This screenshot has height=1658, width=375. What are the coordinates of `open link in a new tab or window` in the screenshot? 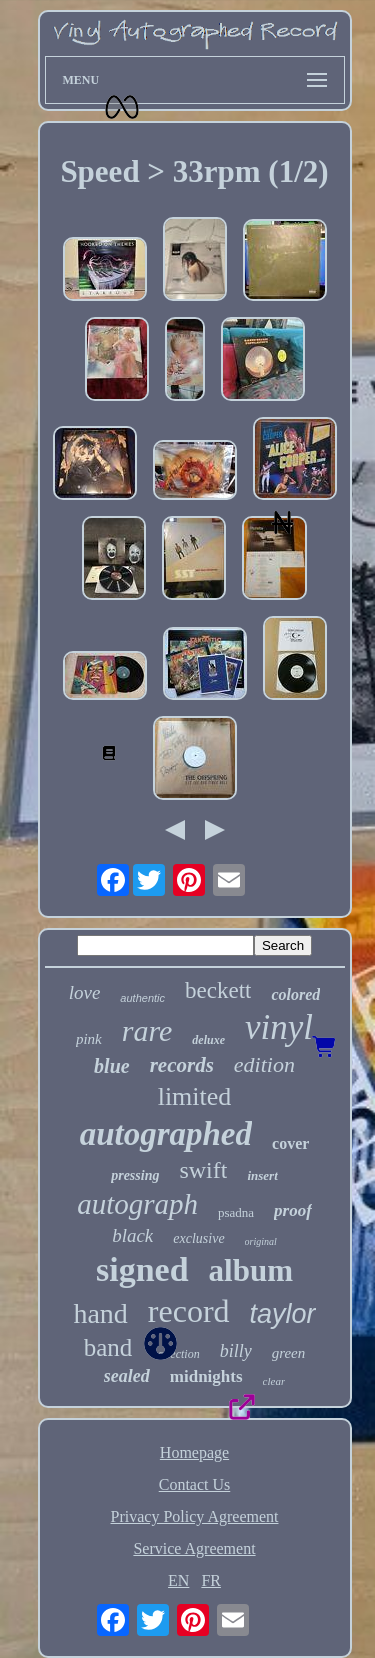 It's located at (242, 1407).